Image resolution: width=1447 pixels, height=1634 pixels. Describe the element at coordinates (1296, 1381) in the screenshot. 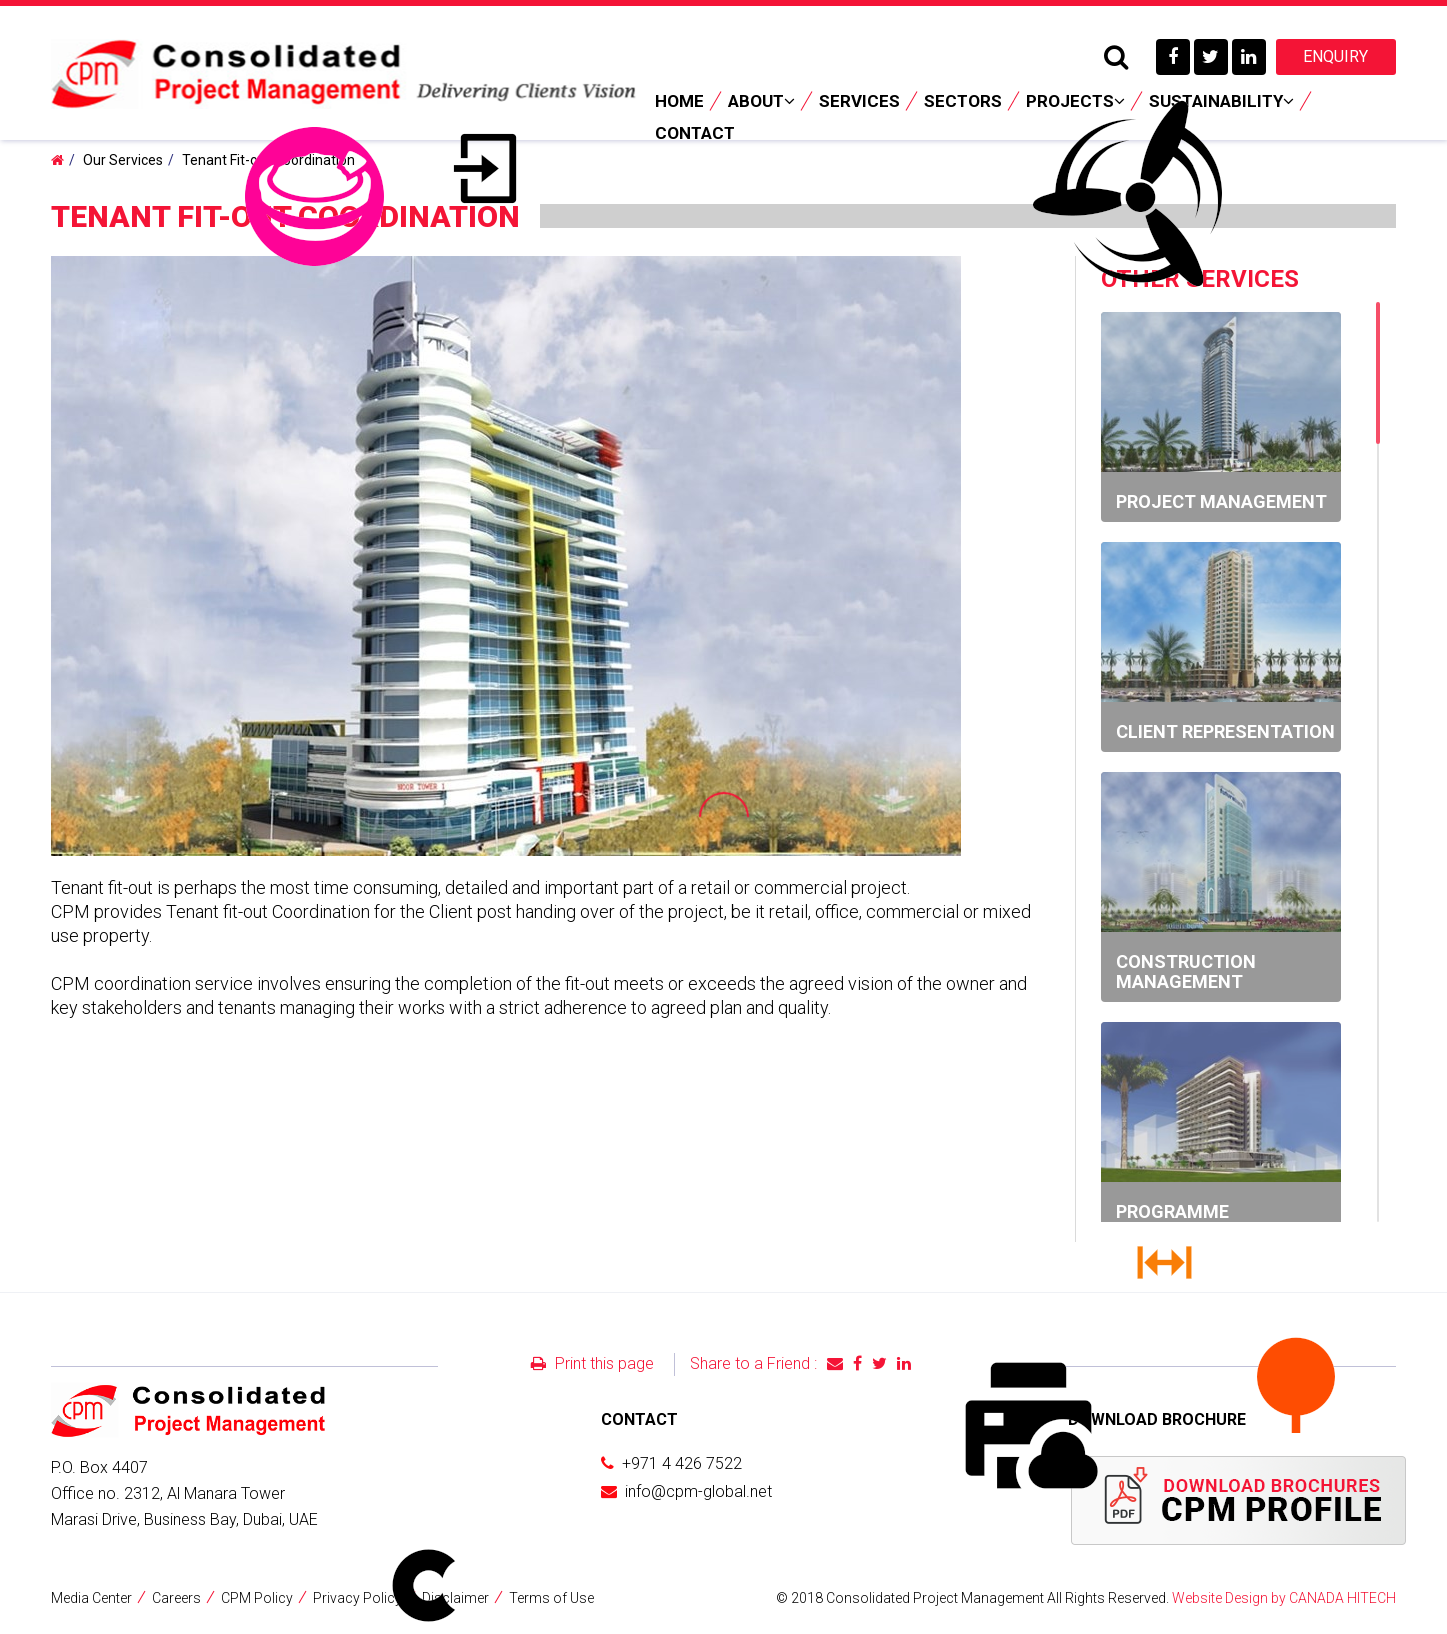

I see `mark a location on the map` at that location.